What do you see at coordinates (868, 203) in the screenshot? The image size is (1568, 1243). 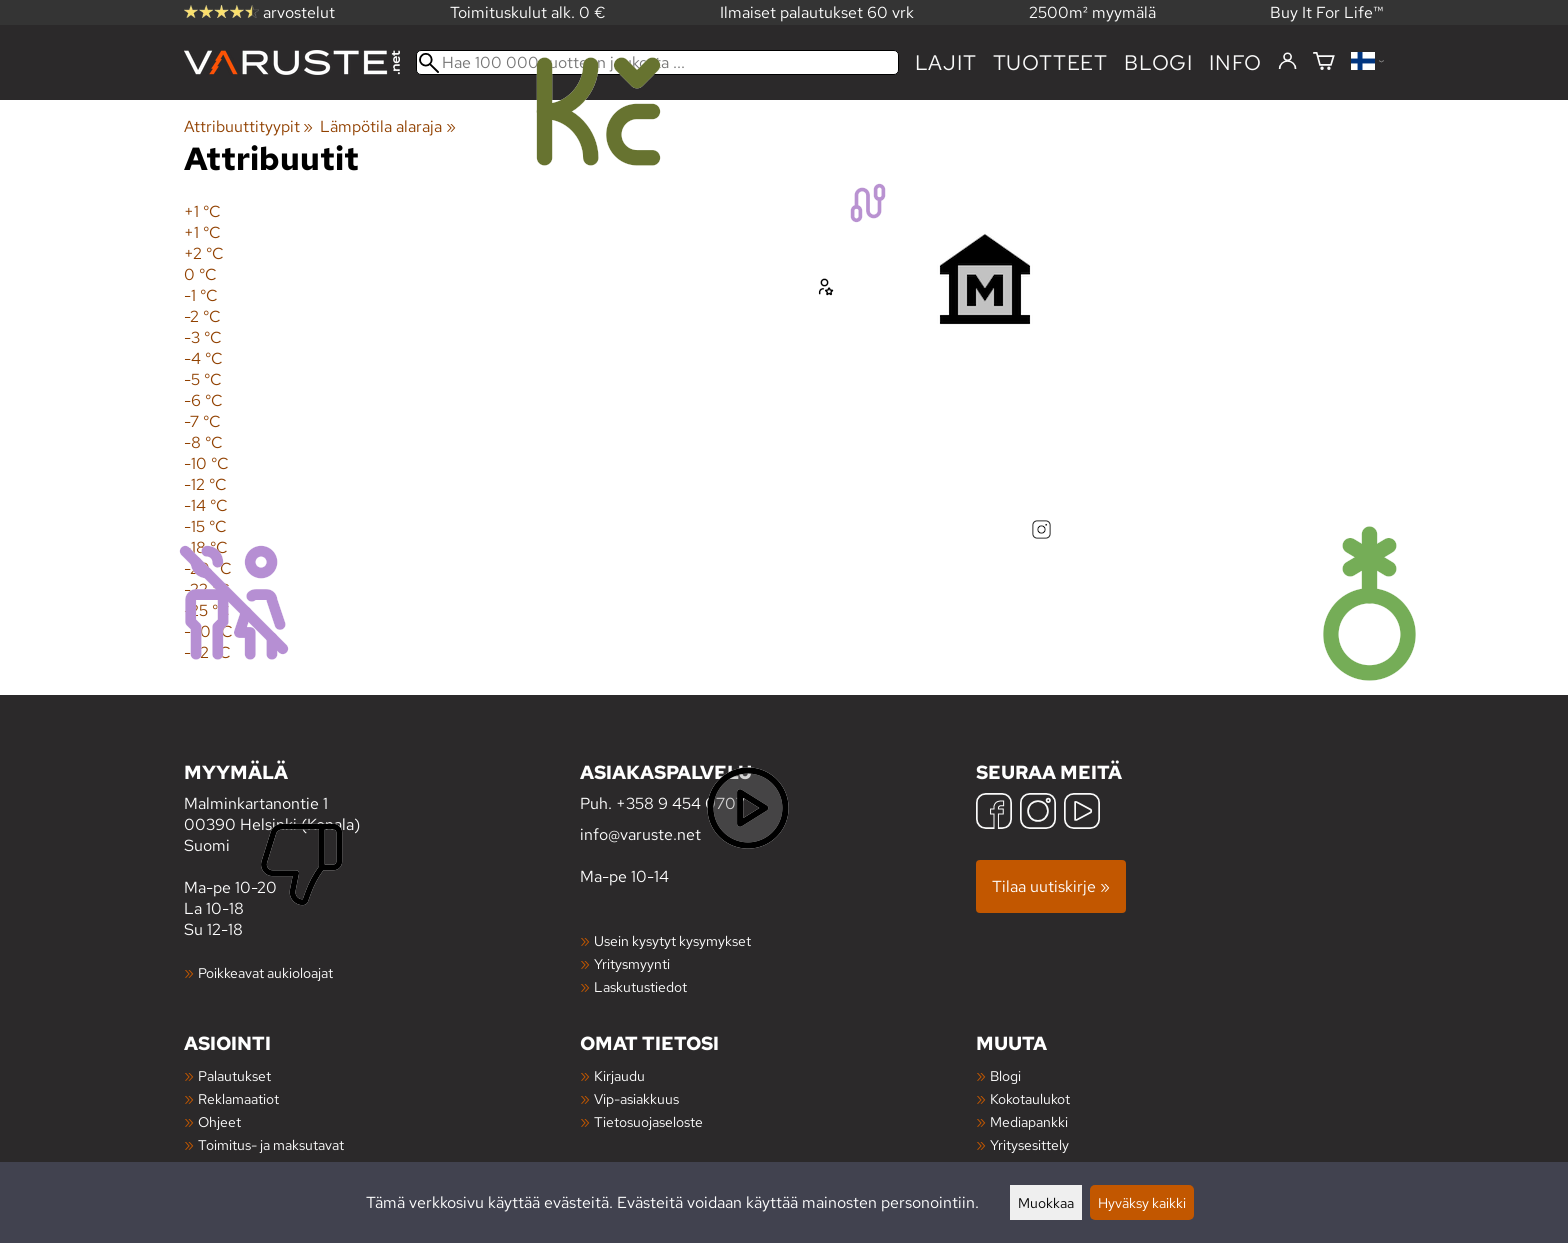 I see `access jump rope workout or exercise` at bounding box center [868, 203].